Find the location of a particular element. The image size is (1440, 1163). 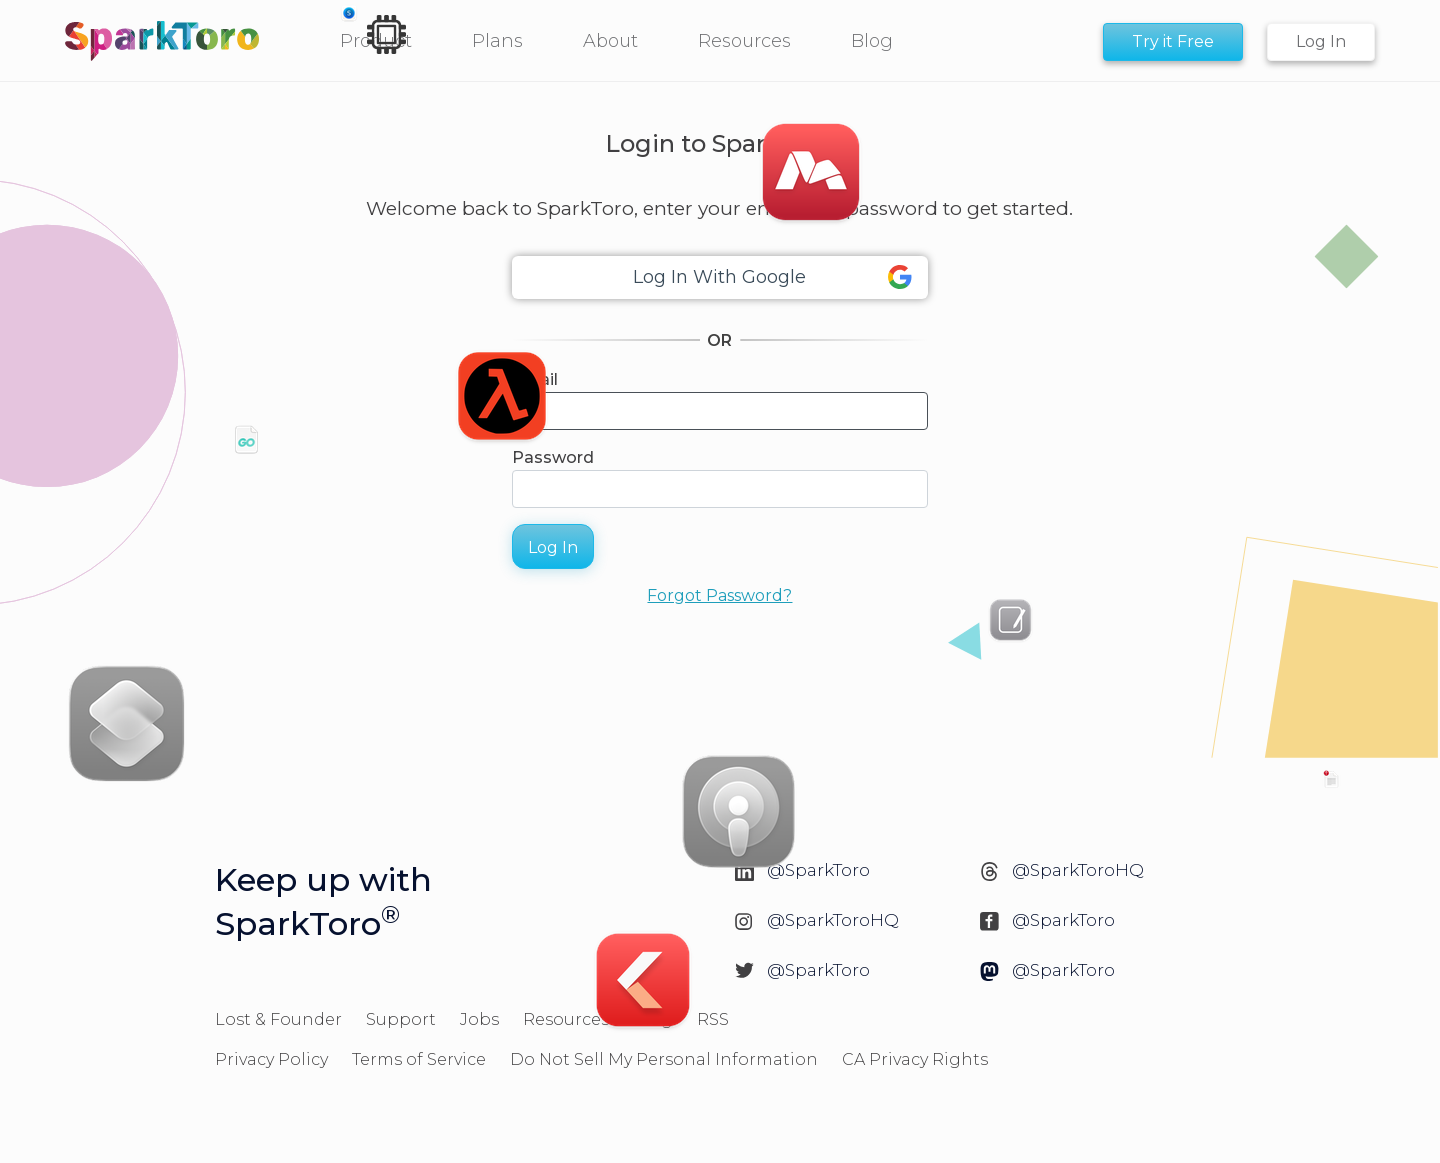

send or share a document is located at coordinates (1331, 779).